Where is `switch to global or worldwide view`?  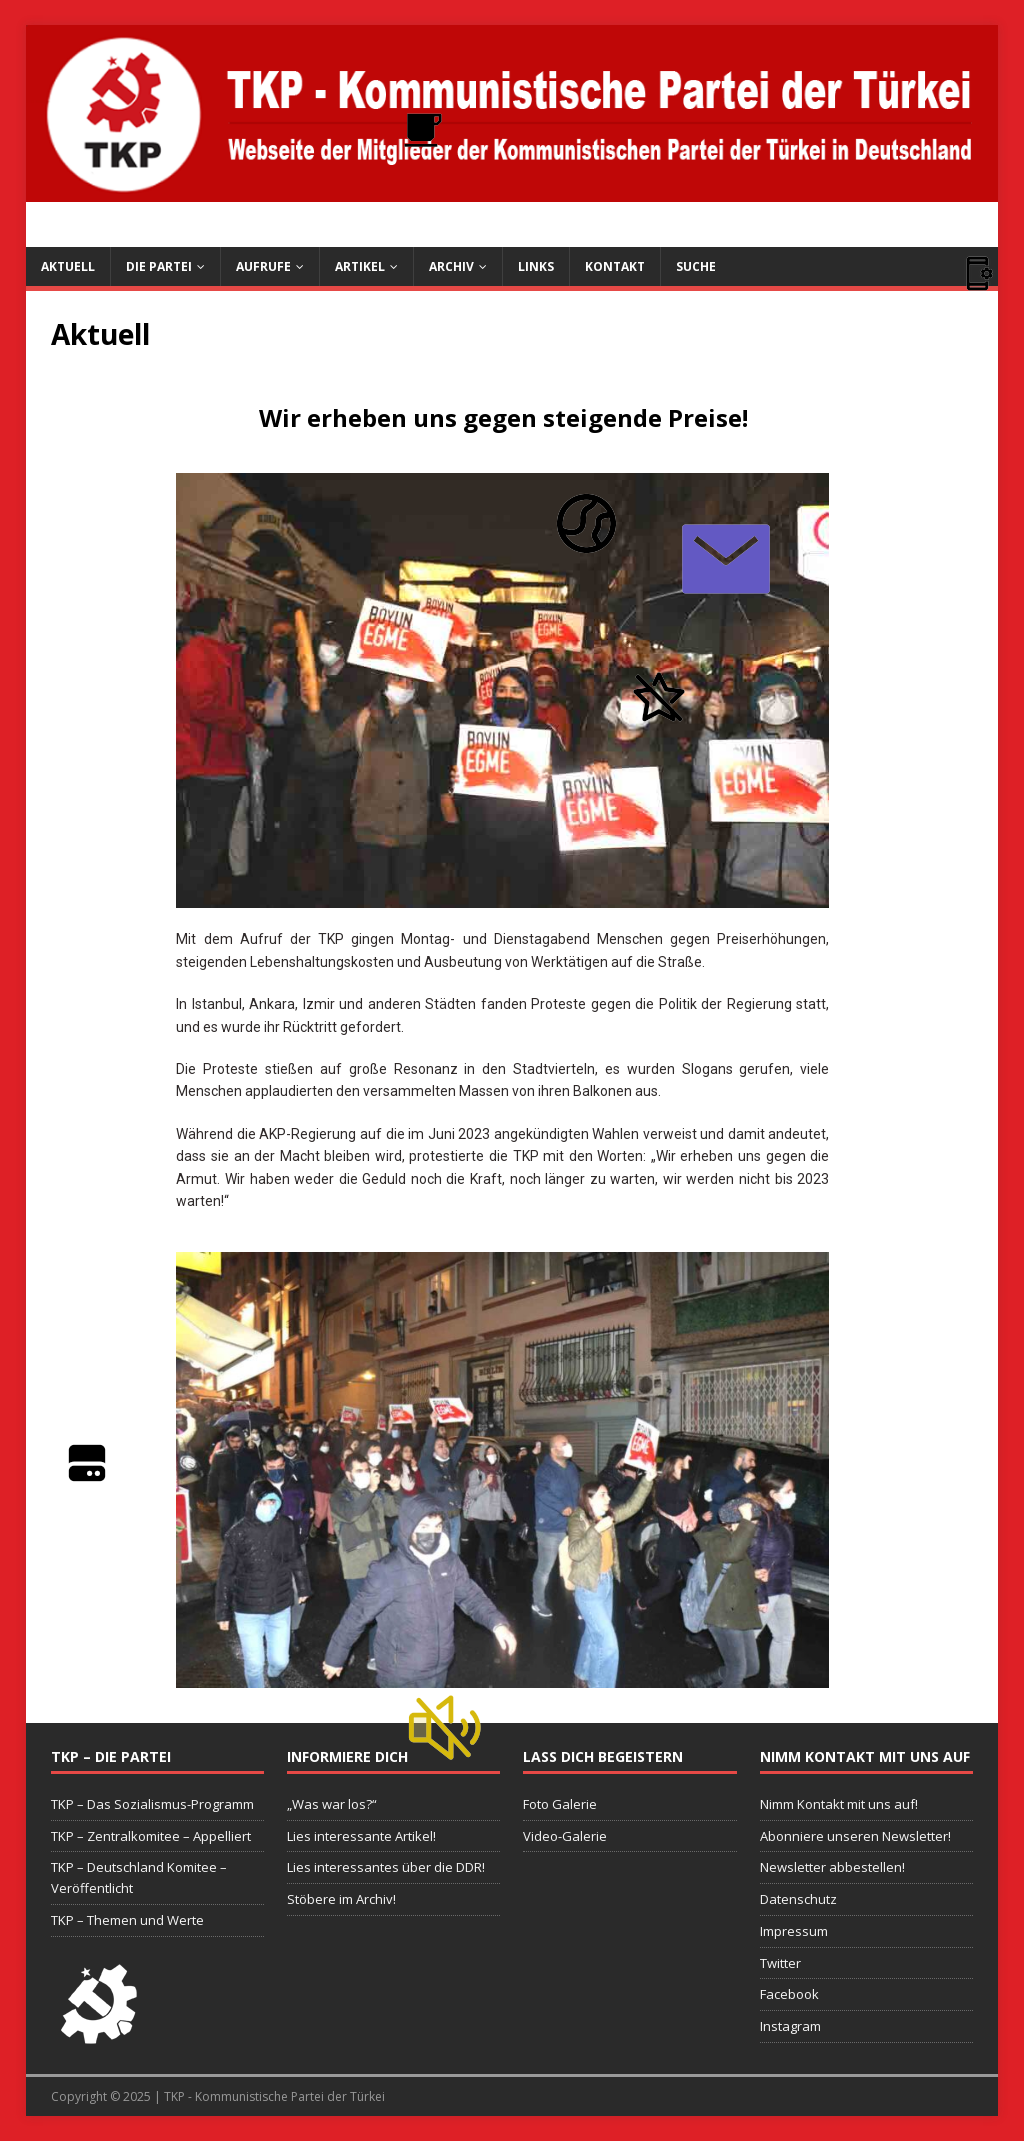
switch to global or worldwide view is located at coordinates (586, 523).